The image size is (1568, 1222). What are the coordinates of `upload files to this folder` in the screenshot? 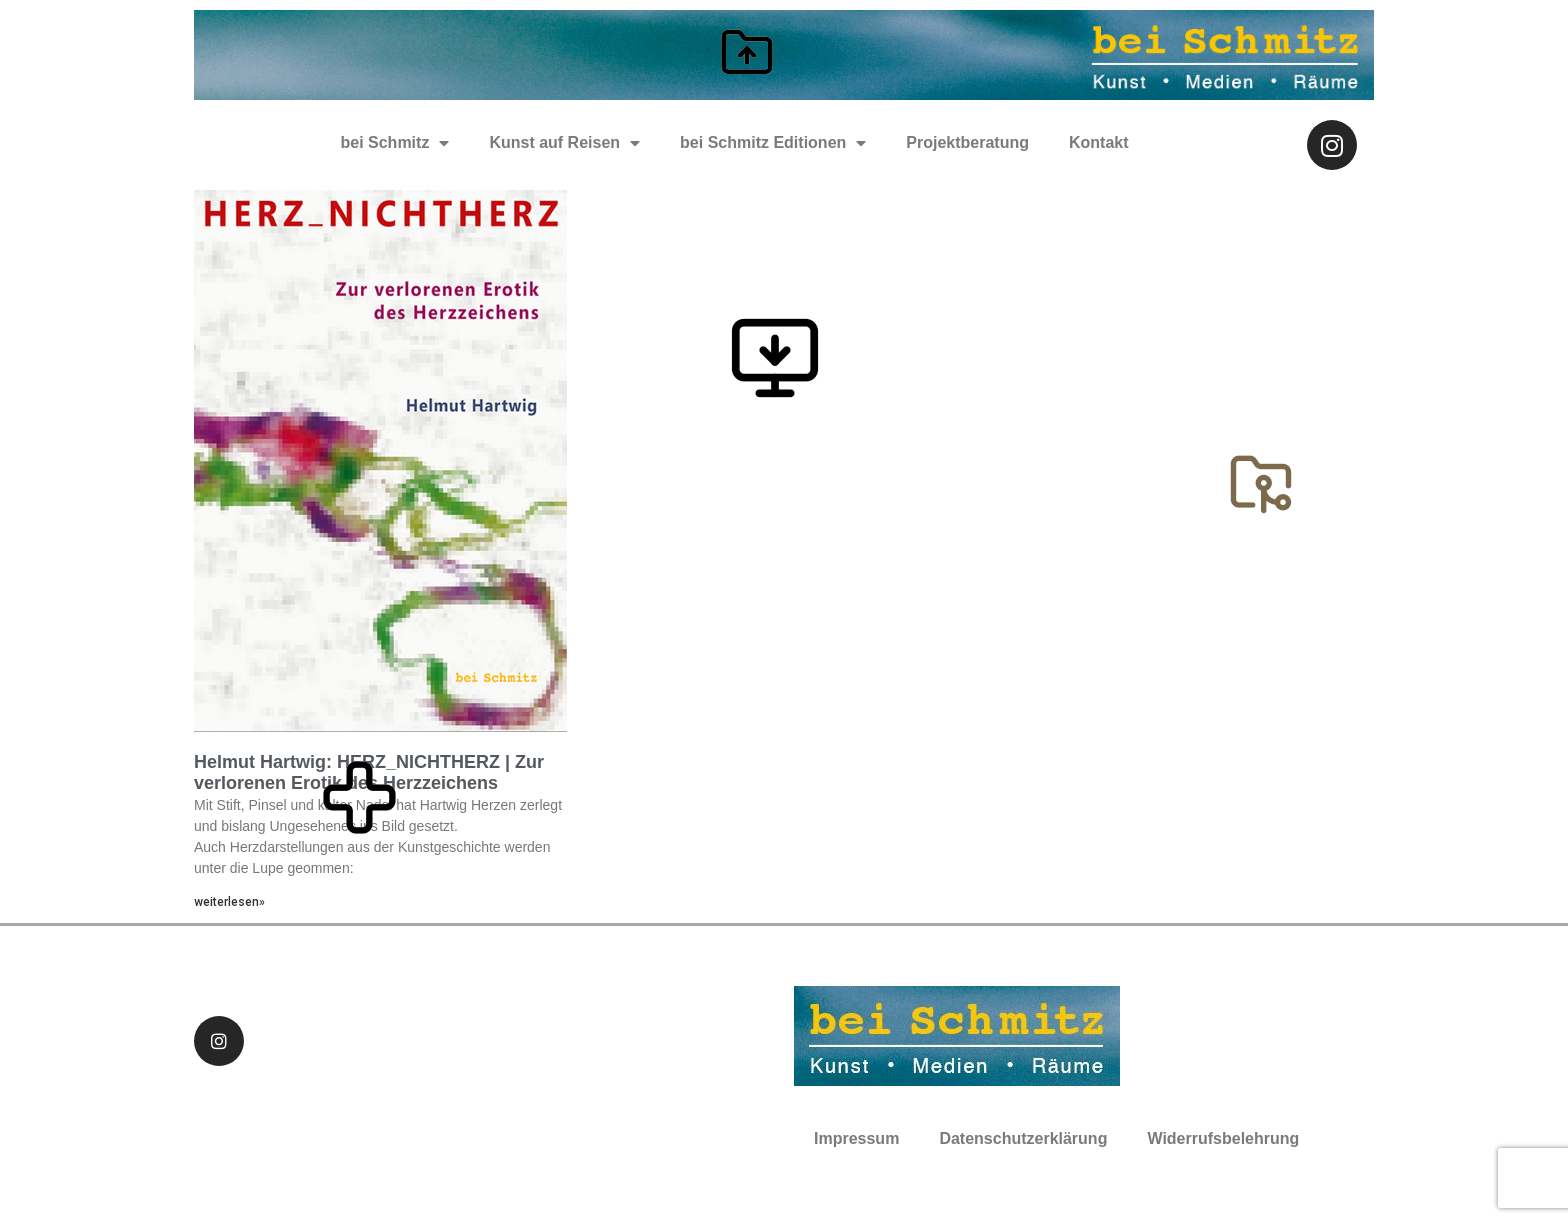 It's located at (747, 53).